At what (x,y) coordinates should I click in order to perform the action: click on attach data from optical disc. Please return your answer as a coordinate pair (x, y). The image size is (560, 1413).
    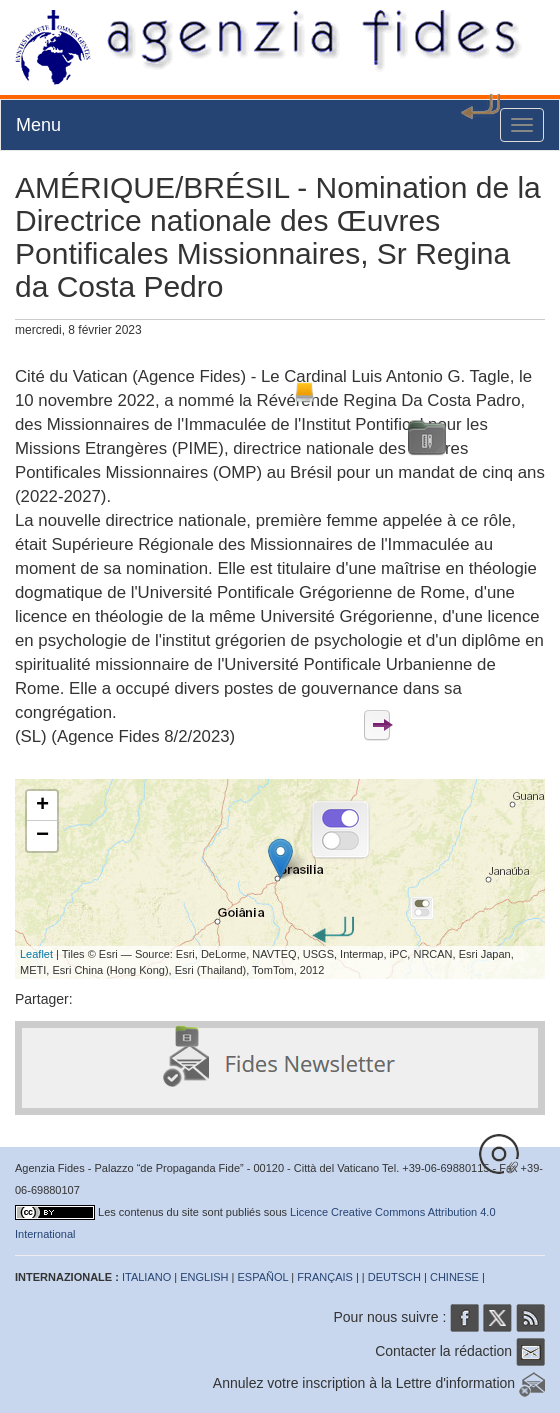
    Looking at the image, I should click on (499, 1154).